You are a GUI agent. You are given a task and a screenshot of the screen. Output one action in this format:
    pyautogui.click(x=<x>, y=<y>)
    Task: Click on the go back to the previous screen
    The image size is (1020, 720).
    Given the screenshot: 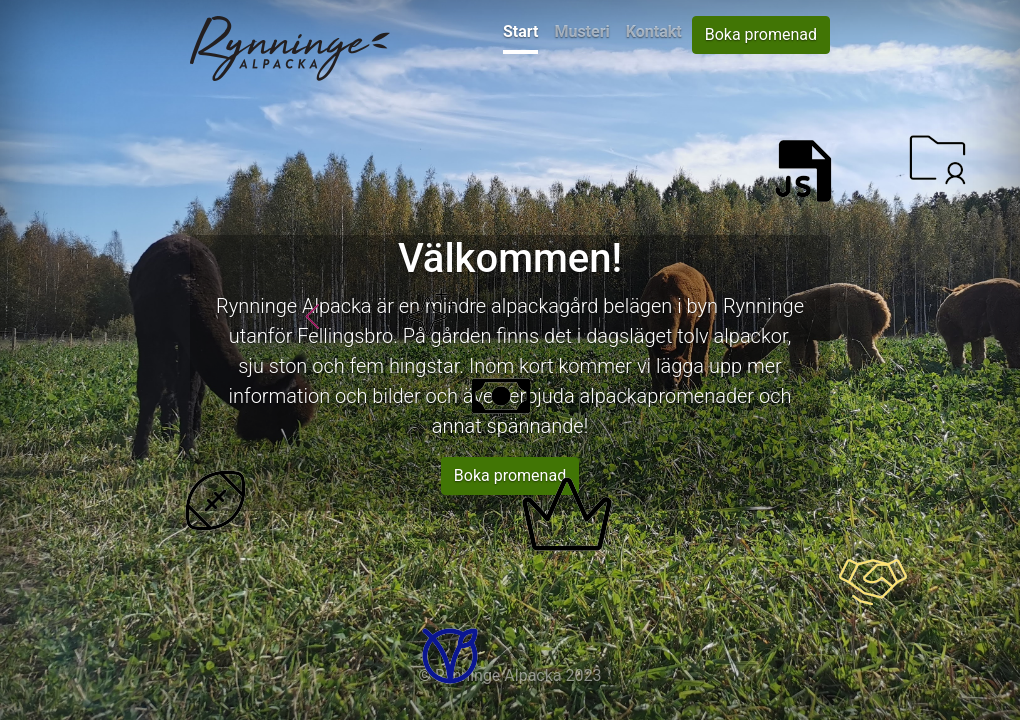 What is the action you would take?
    pyautogui.click(x=313, y=316)
    